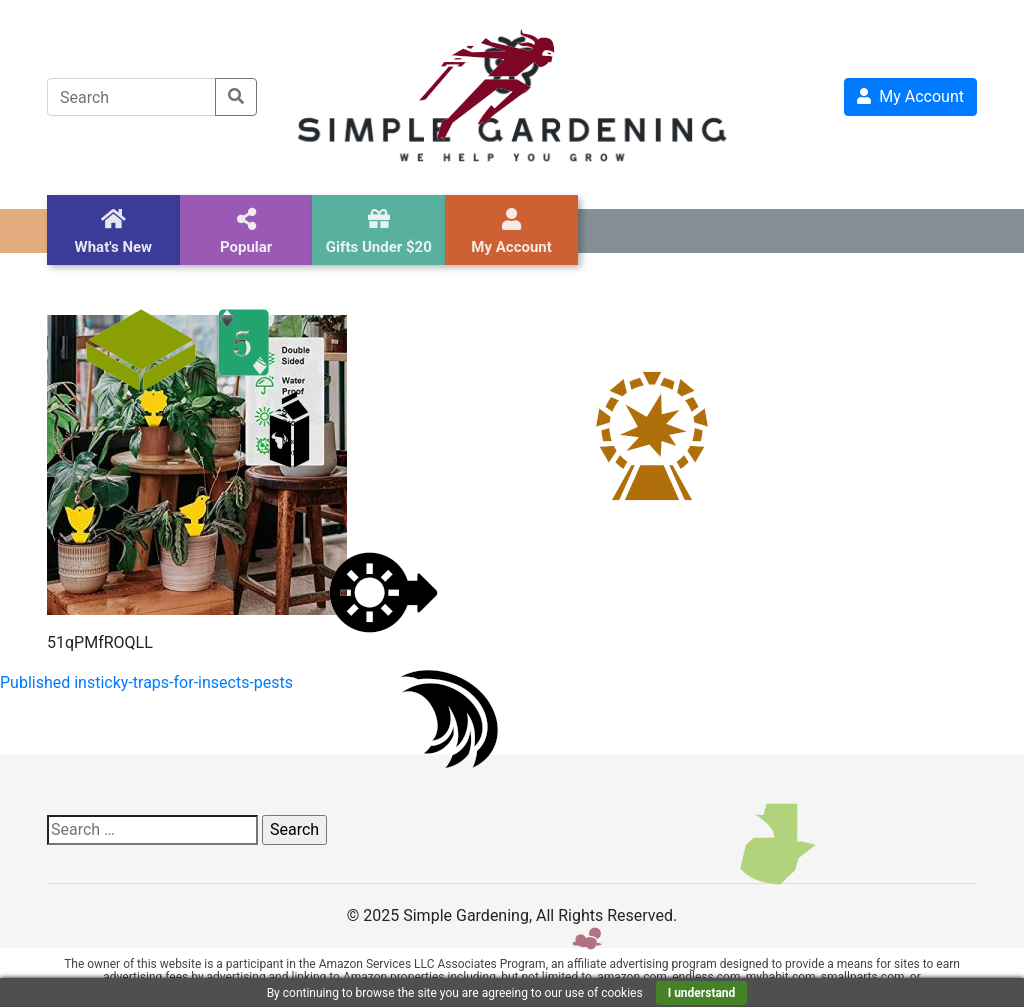  Describe the element at coordinates (289, 429) in the screenshot. I see `milk or dairy product item in a game inventory` at that location.